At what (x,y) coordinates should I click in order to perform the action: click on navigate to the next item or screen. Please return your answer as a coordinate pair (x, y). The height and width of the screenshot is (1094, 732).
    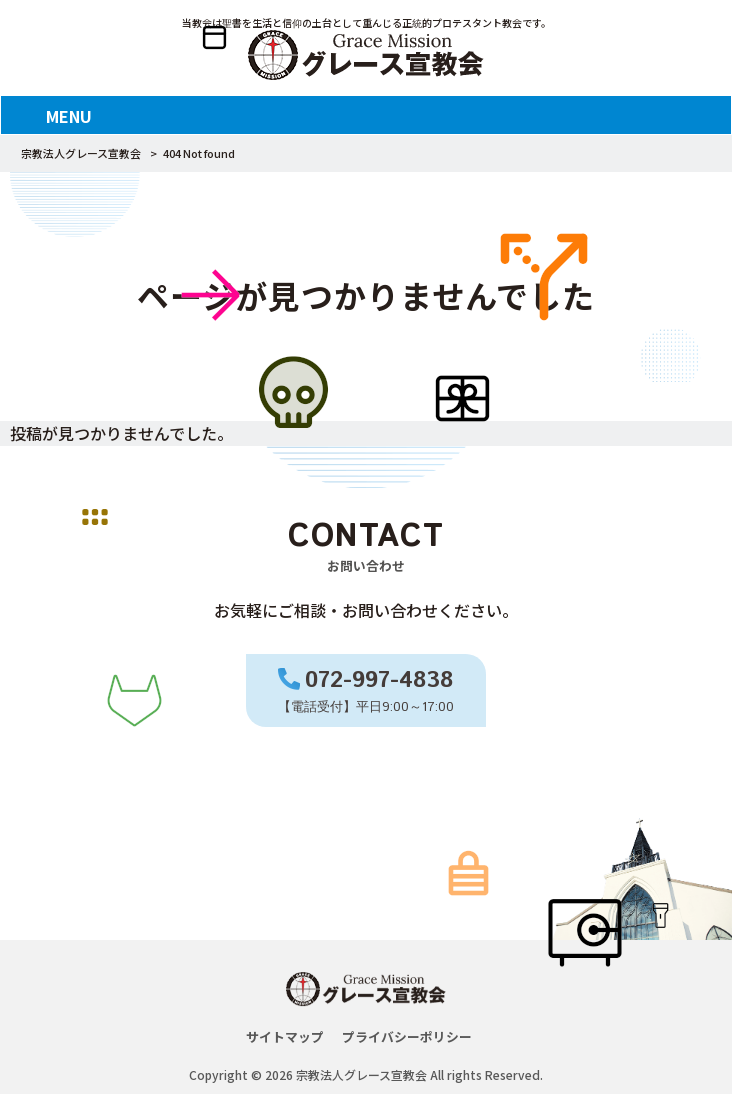
    Looking at the image, I should click on (210, 292).